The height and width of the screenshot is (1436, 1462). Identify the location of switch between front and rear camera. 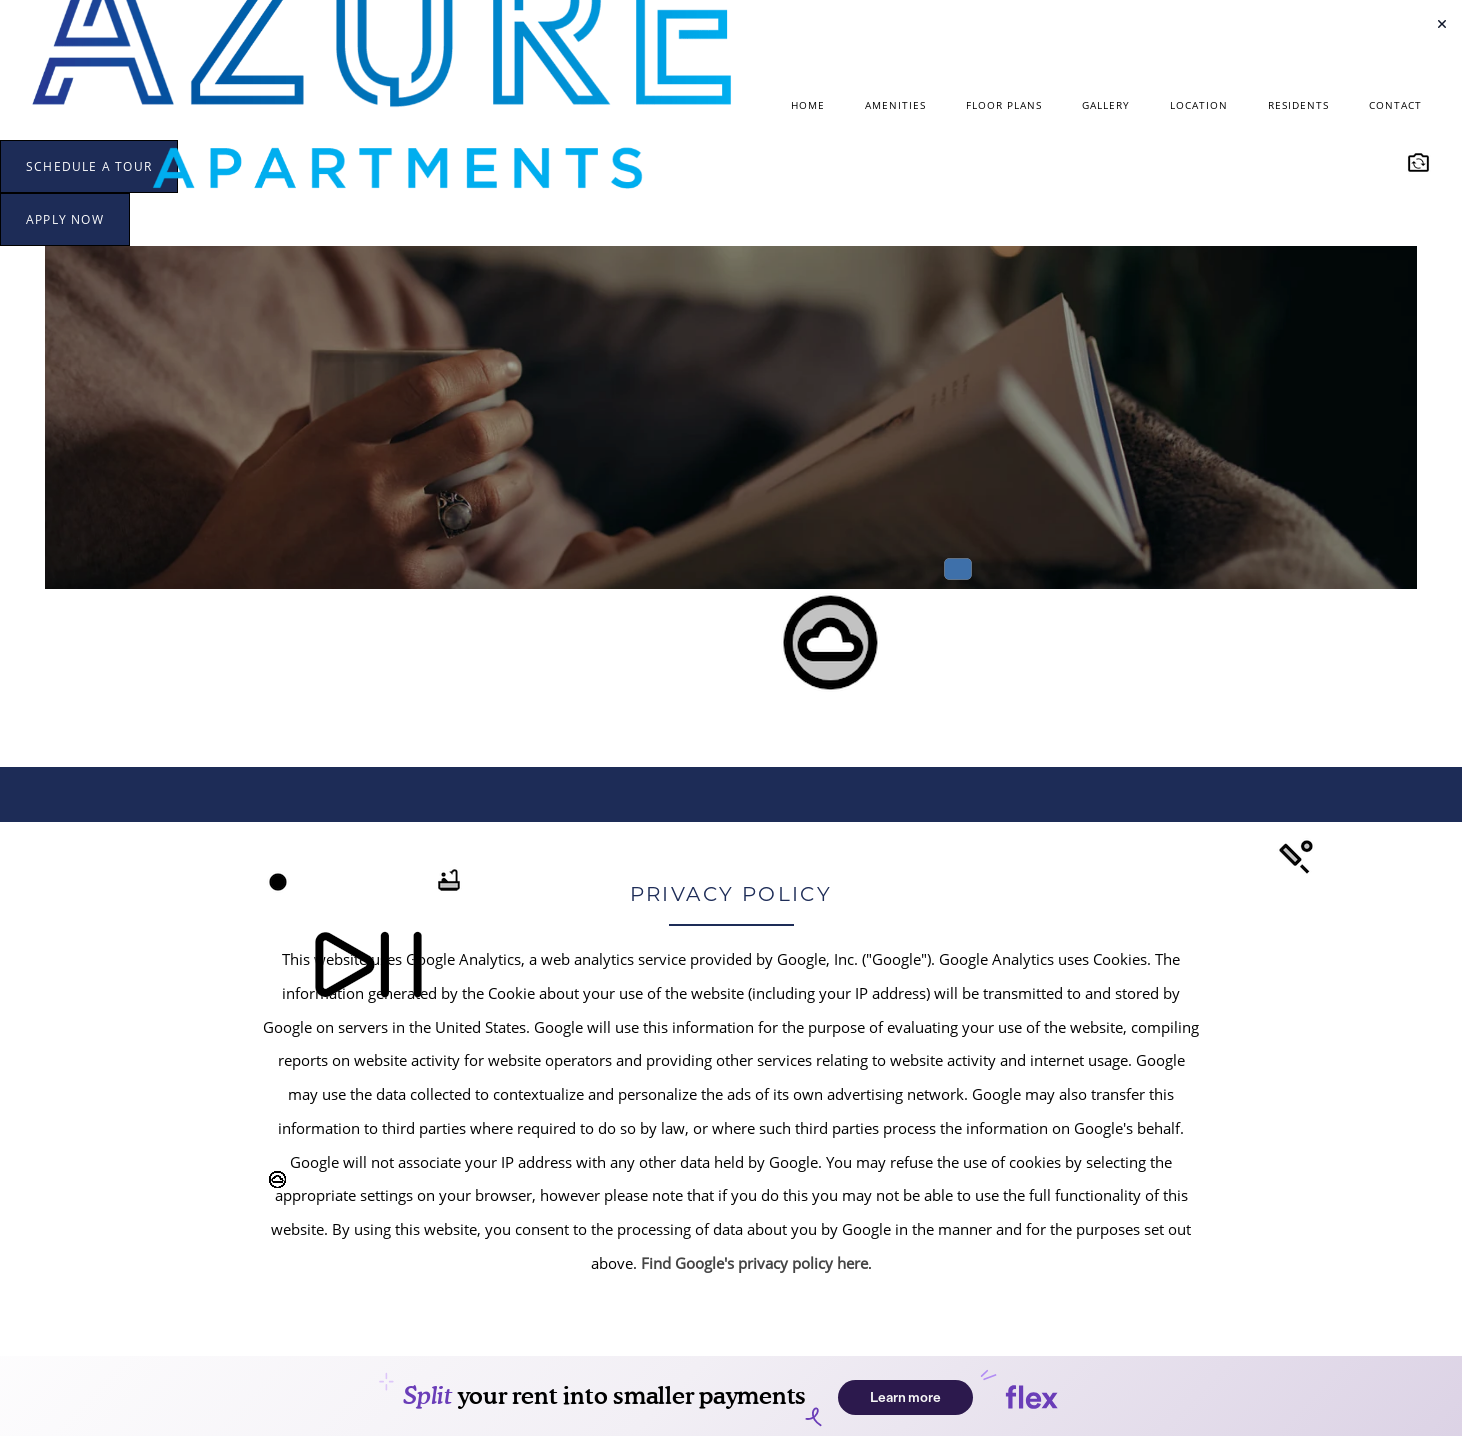
(1418, 162).